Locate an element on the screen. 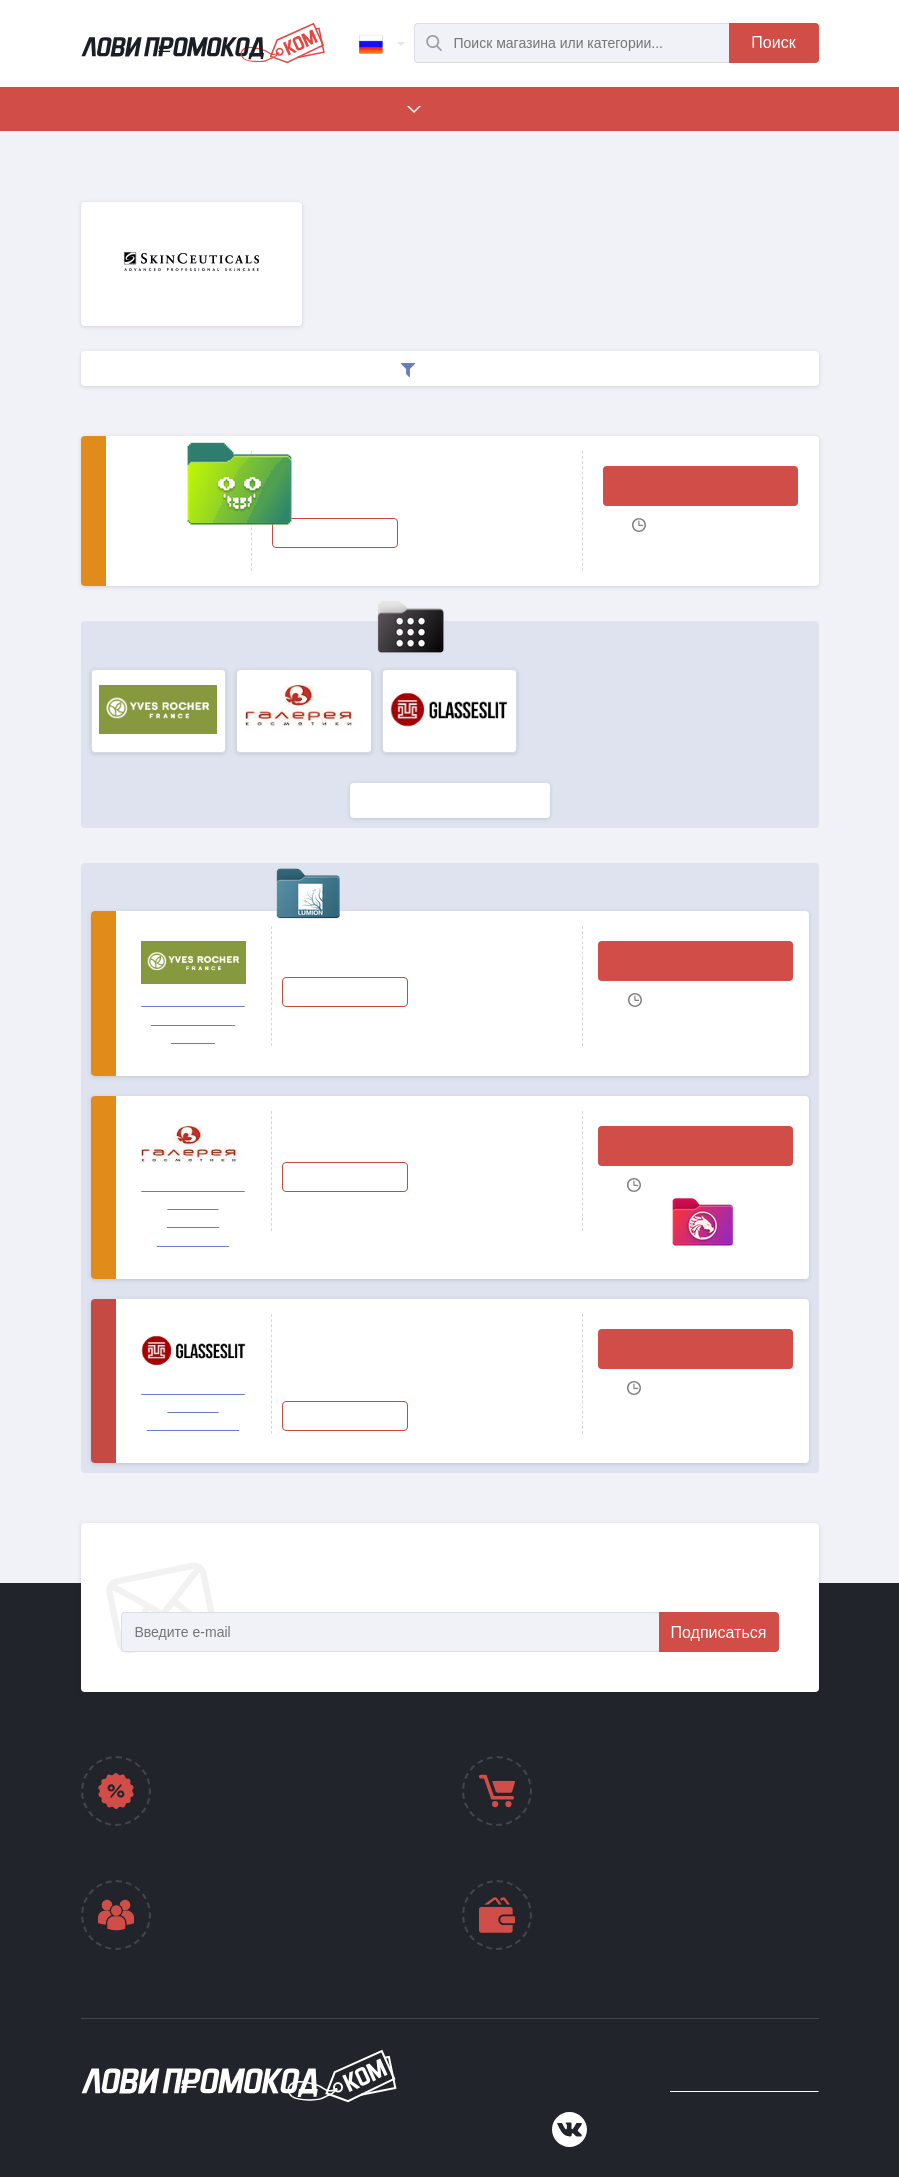 This screenshot has width=899, height=2177. open ROS (Robot Operating System) project folder is located at coordinates (410, 628).